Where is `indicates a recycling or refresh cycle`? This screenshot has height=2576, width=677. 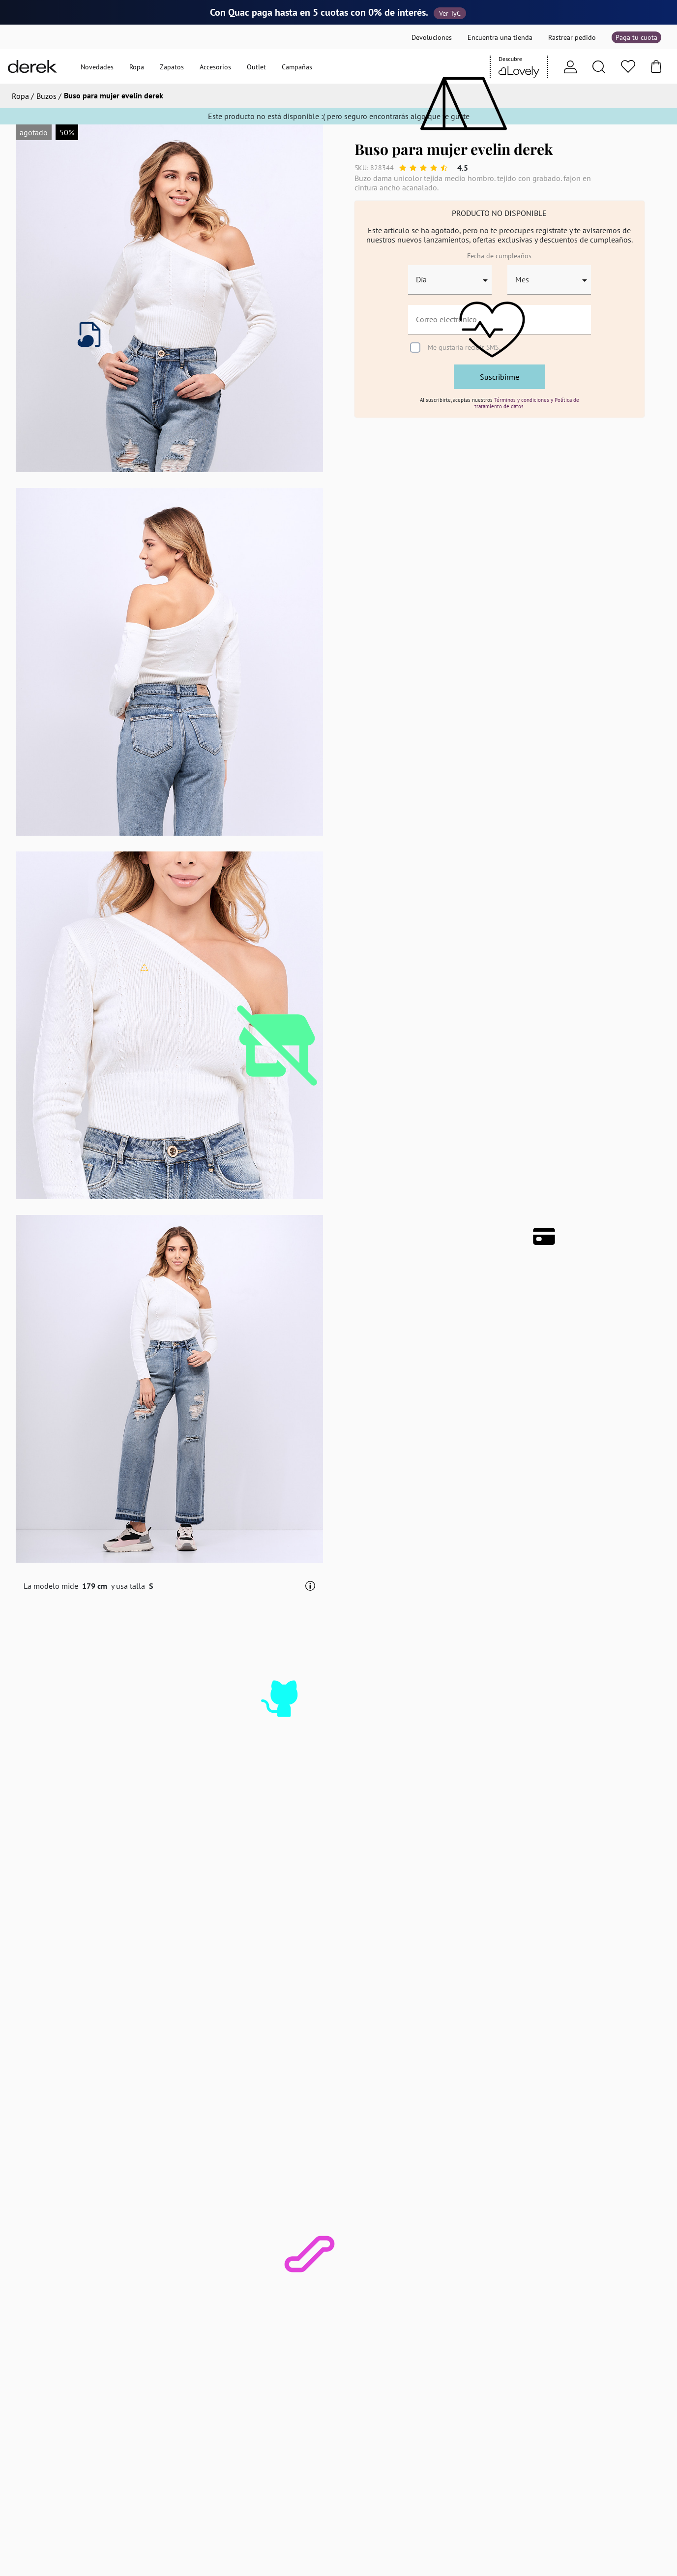
indicates a recycling or refresh cycle is located at coordinates (144, 968).